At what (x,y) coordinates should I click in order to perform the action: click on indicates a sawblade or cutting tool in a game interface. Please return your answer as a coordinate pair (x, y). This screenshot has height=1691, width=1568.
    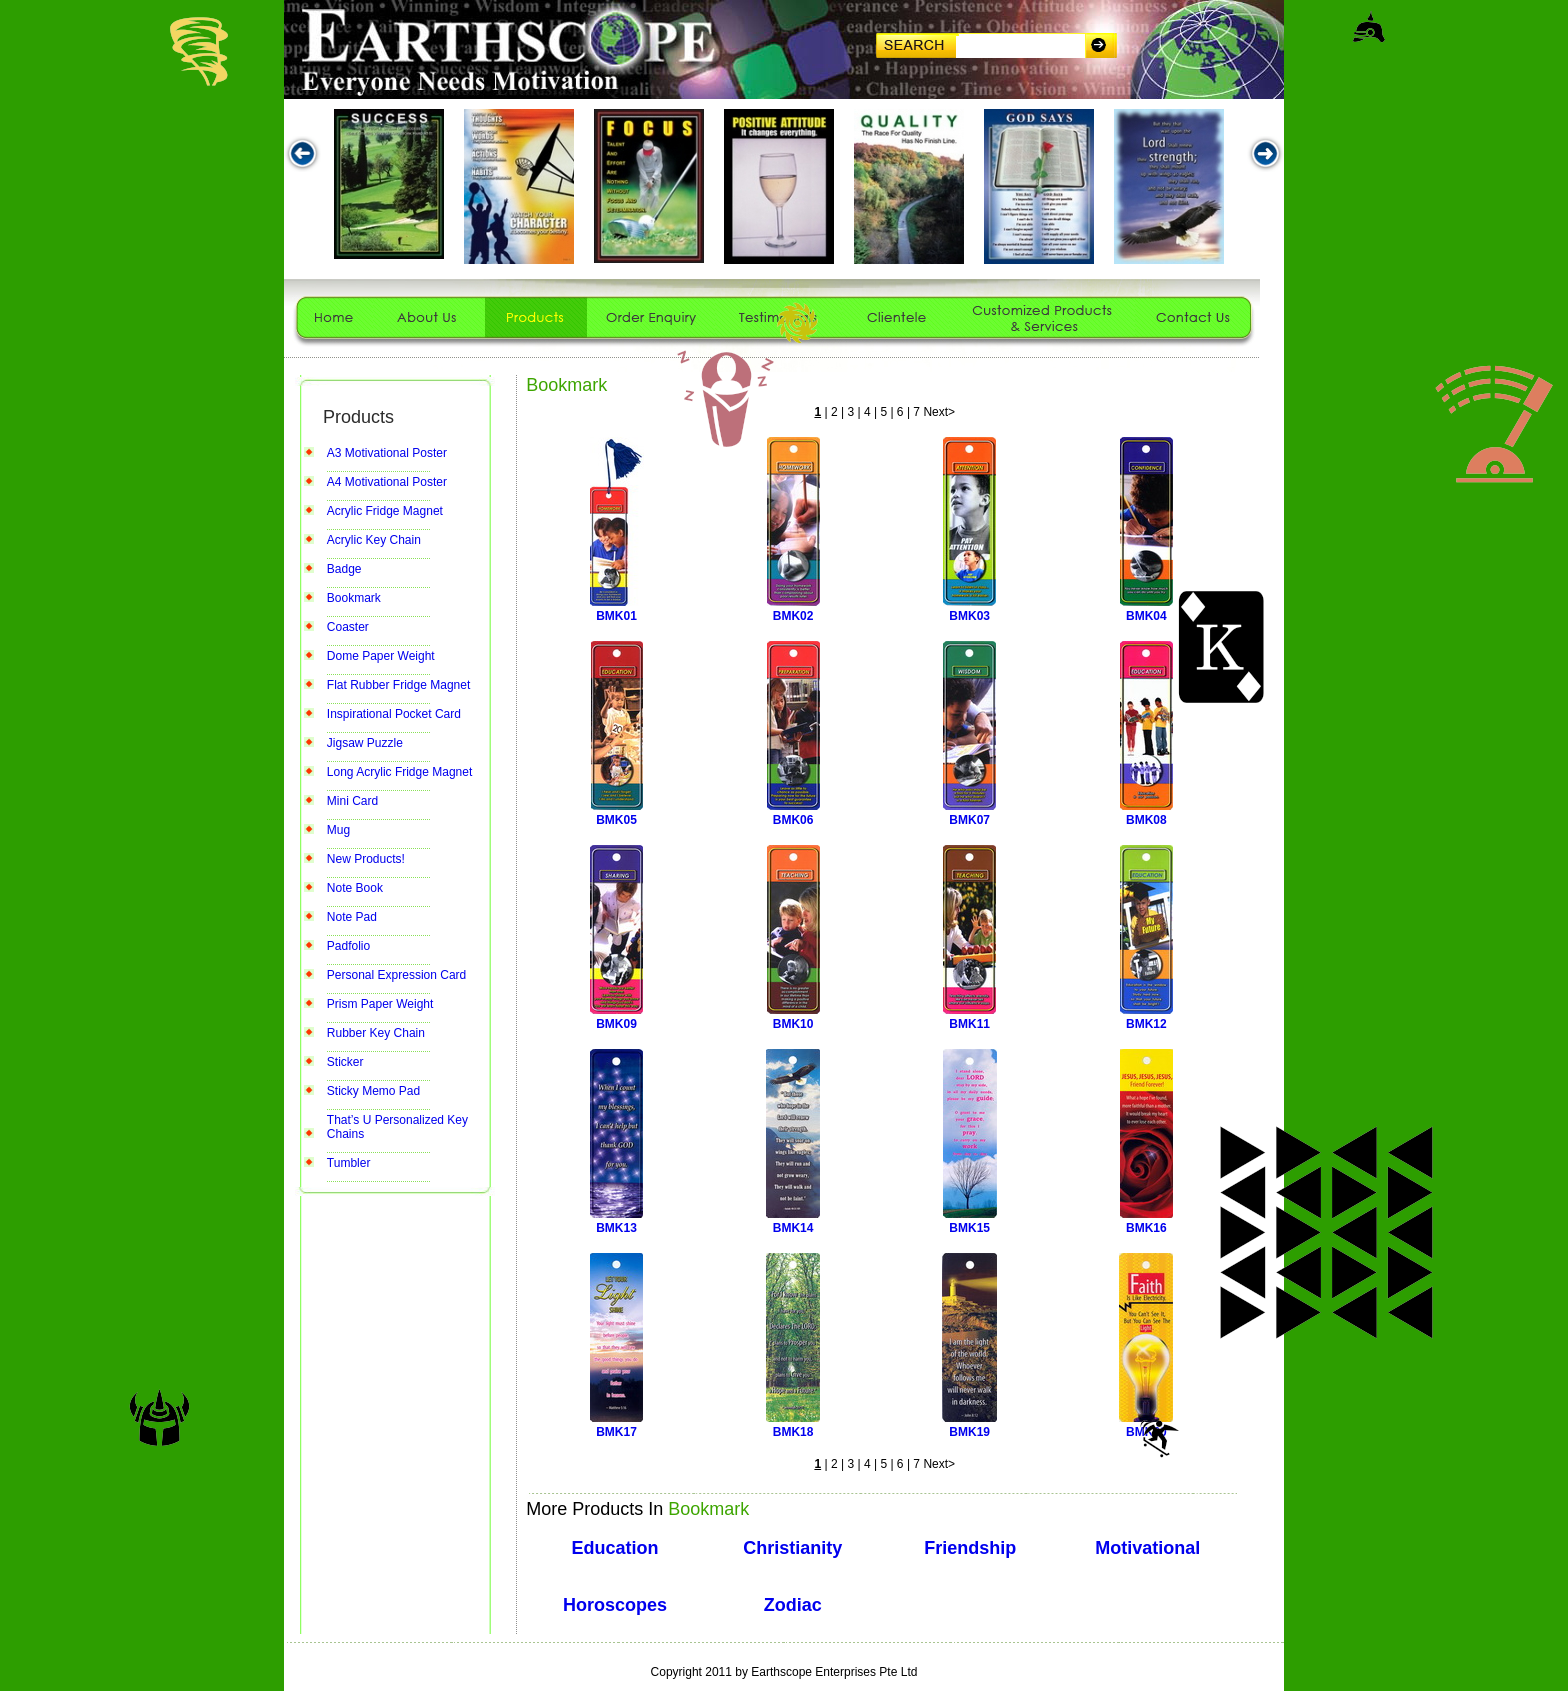
    Looking at the image, I should click on (797, 322).